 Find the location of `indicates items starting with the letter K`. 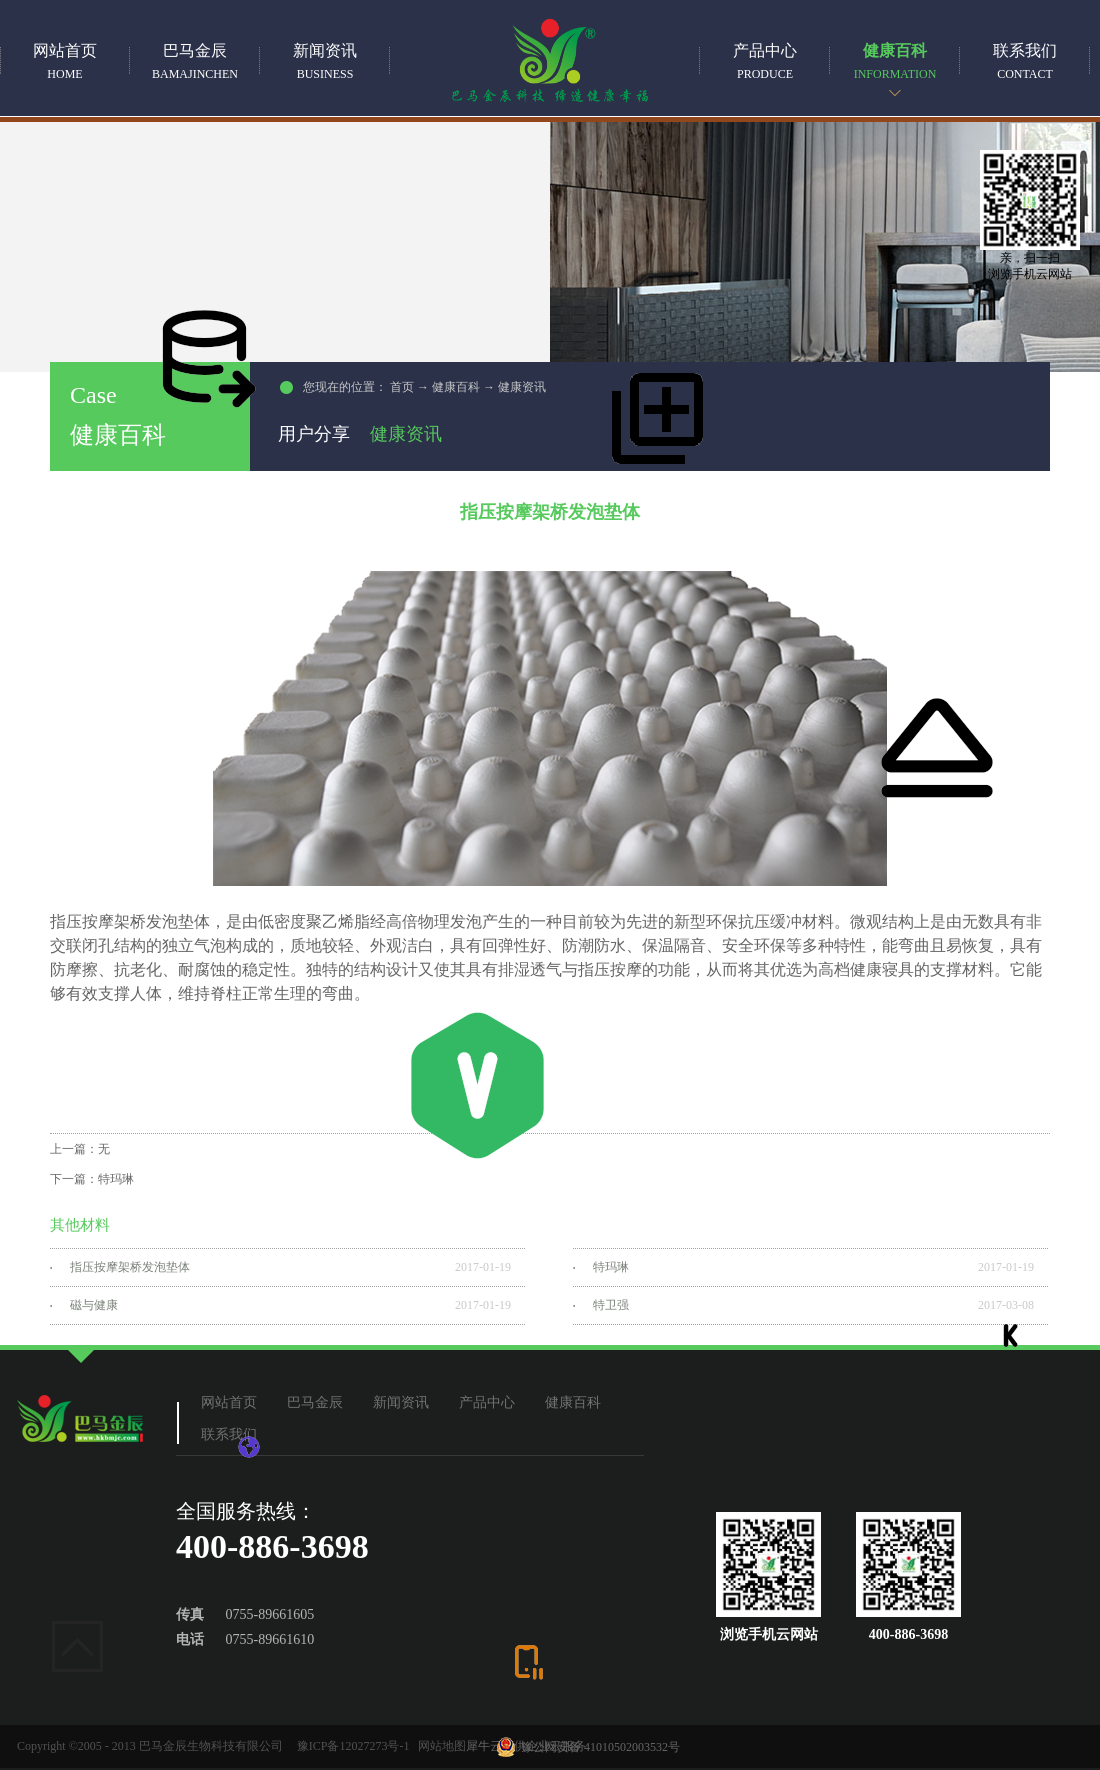

indicates items starting with the letter K is located at coordinates (1009, 1335).